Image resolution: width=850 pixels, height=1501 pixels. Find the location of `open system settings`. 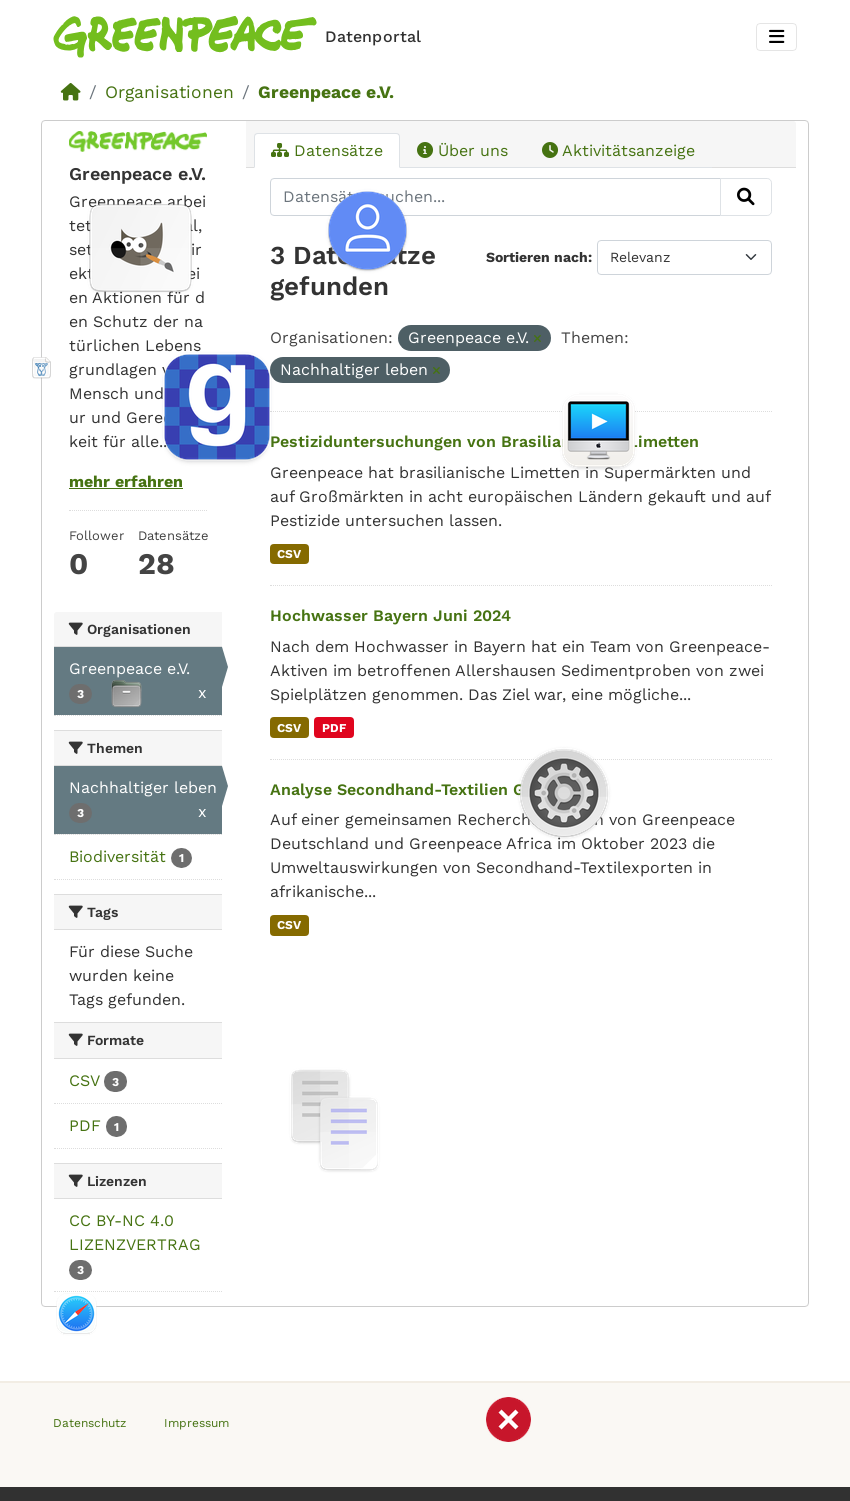

open system settings is located at coordinates (564, 793).